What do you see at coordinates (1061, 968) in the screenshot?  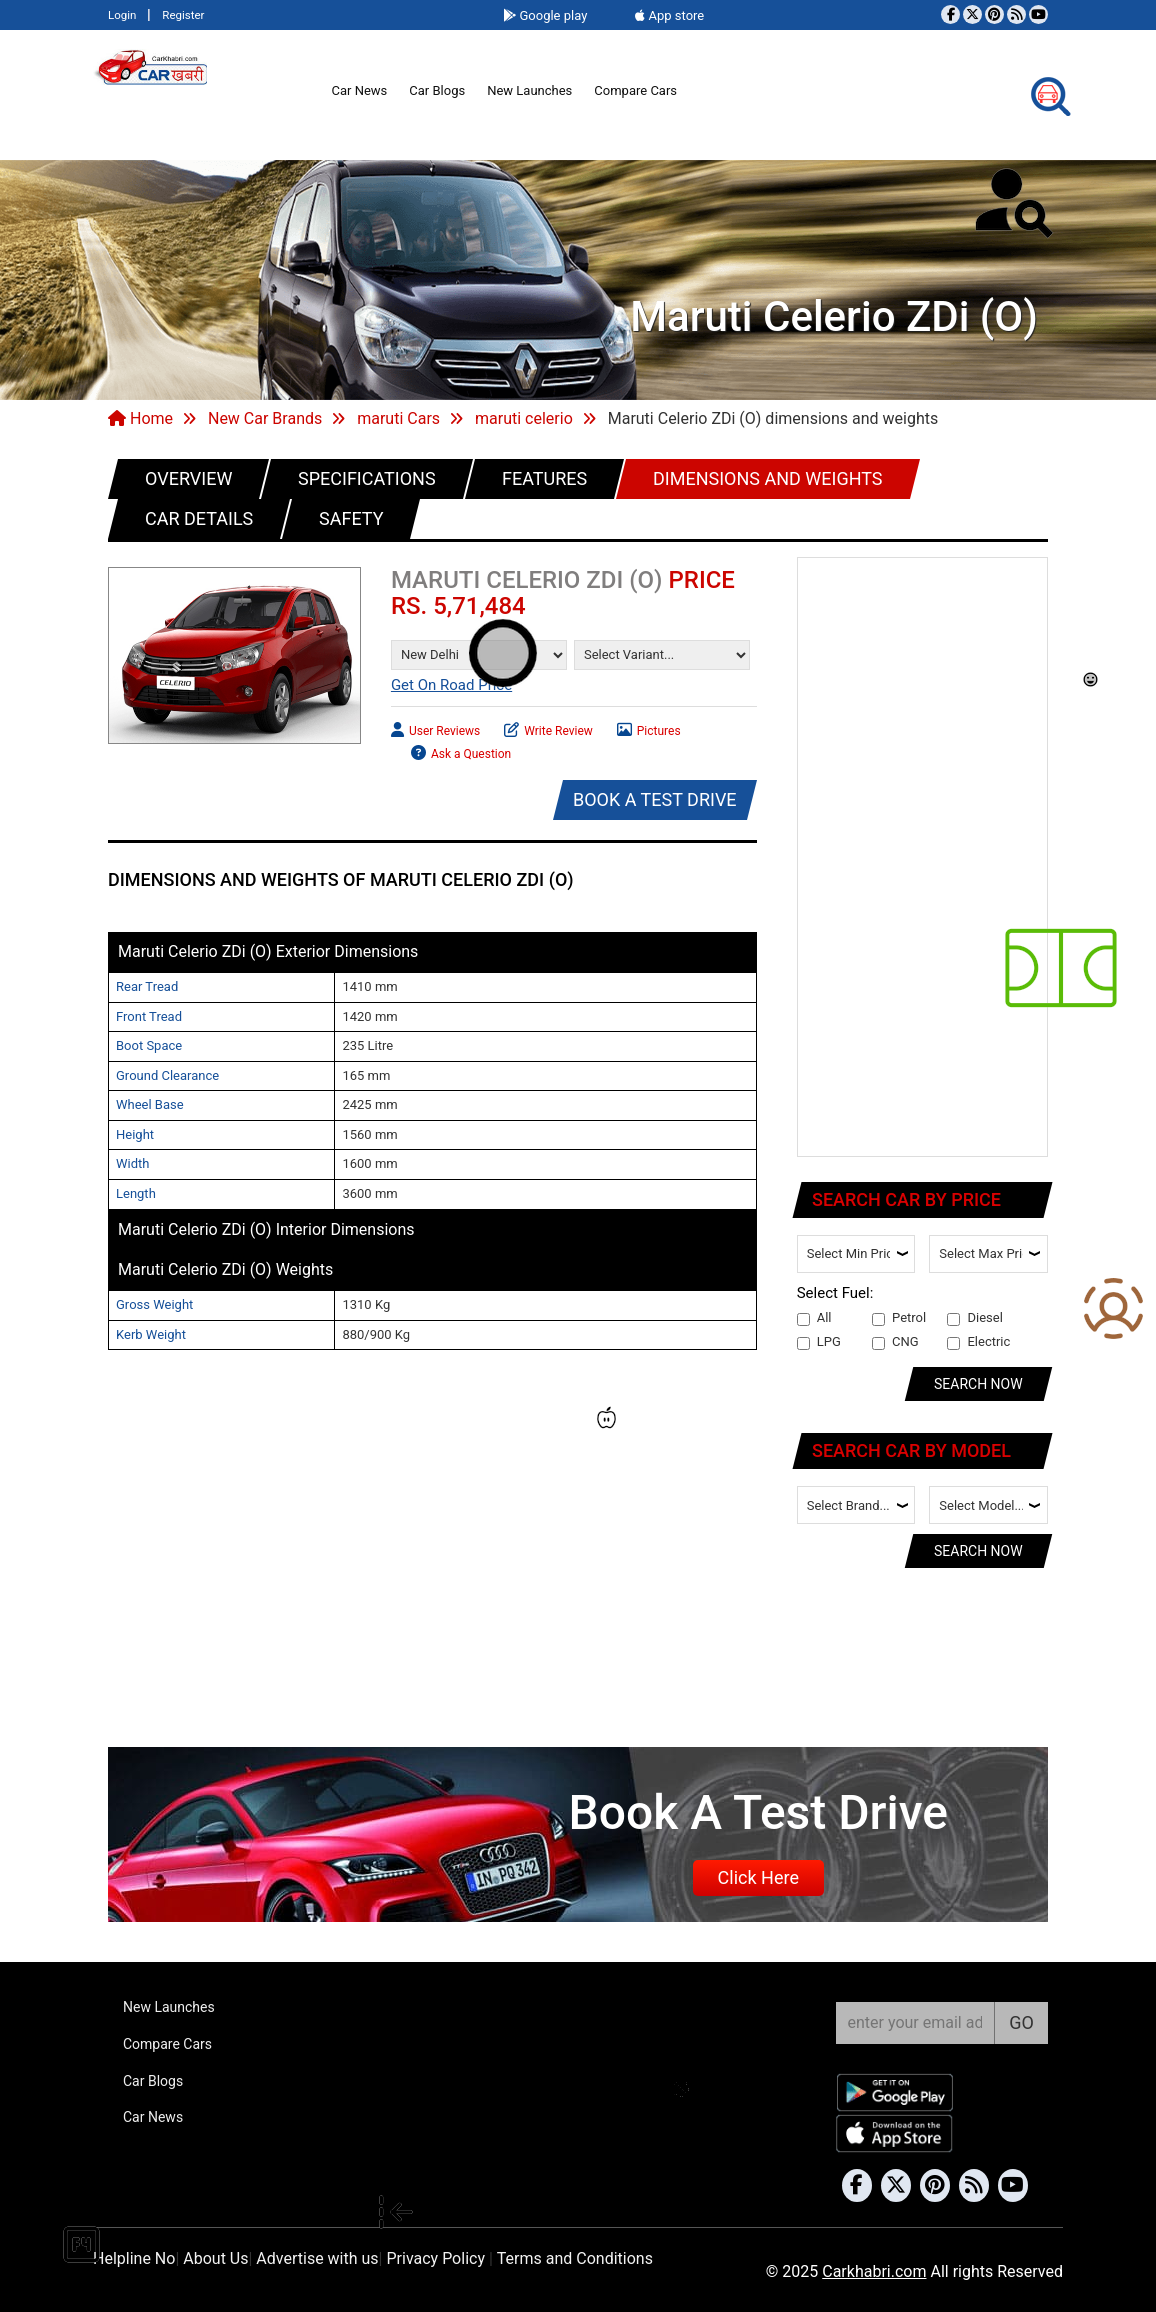 I see `view basketball court availability` at bounding box center [1061, 968].